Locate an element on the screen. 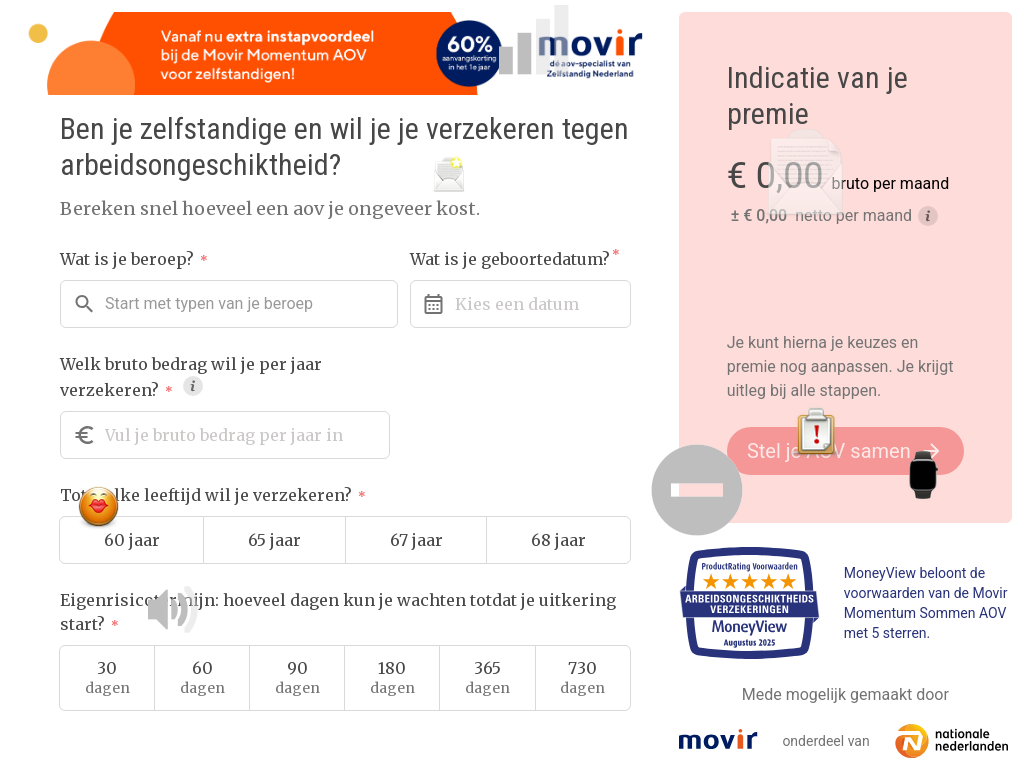 The height and width of the screenshot is (771, 1024). apple watch series 10 device icon is located at coordinates (923, 475).